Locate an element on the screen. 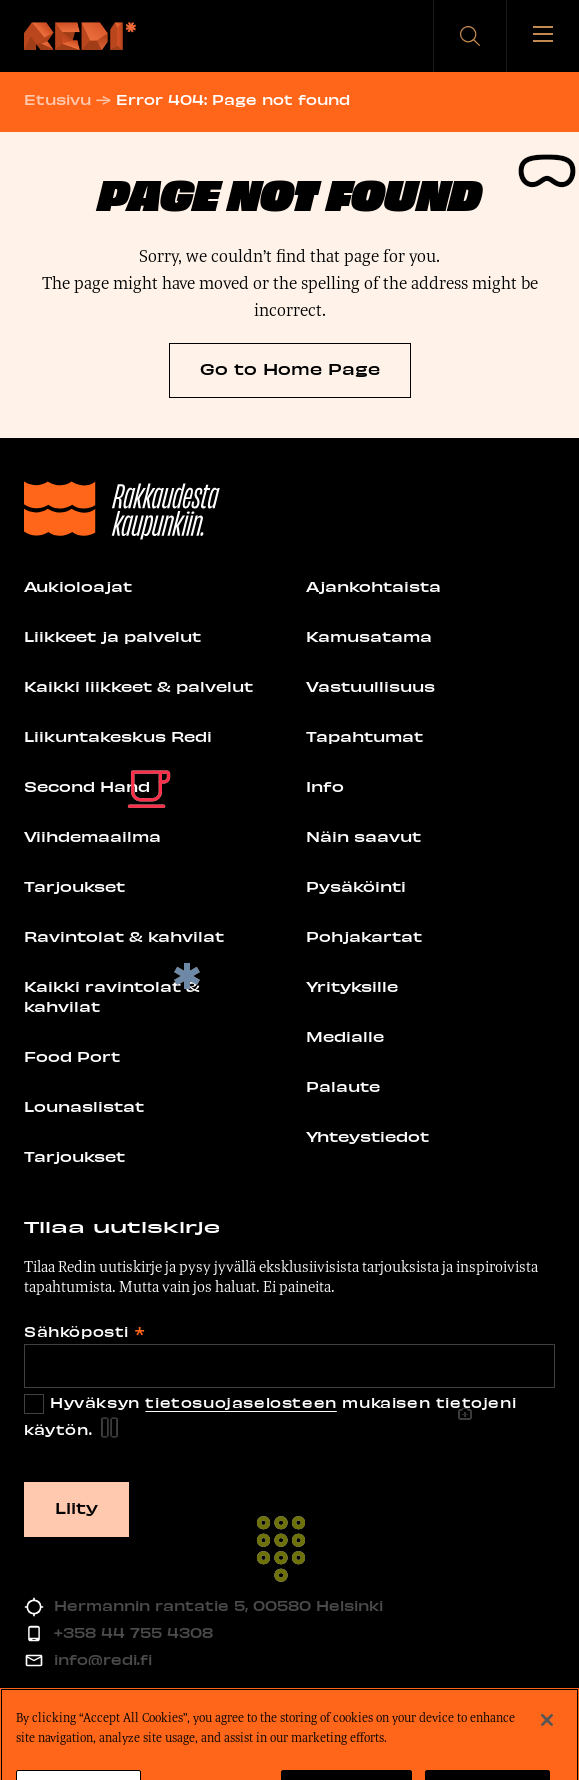 This screenshot has height=1780, width=579. find nearby coffee shops or cafes is located at coordinates (149, 790).